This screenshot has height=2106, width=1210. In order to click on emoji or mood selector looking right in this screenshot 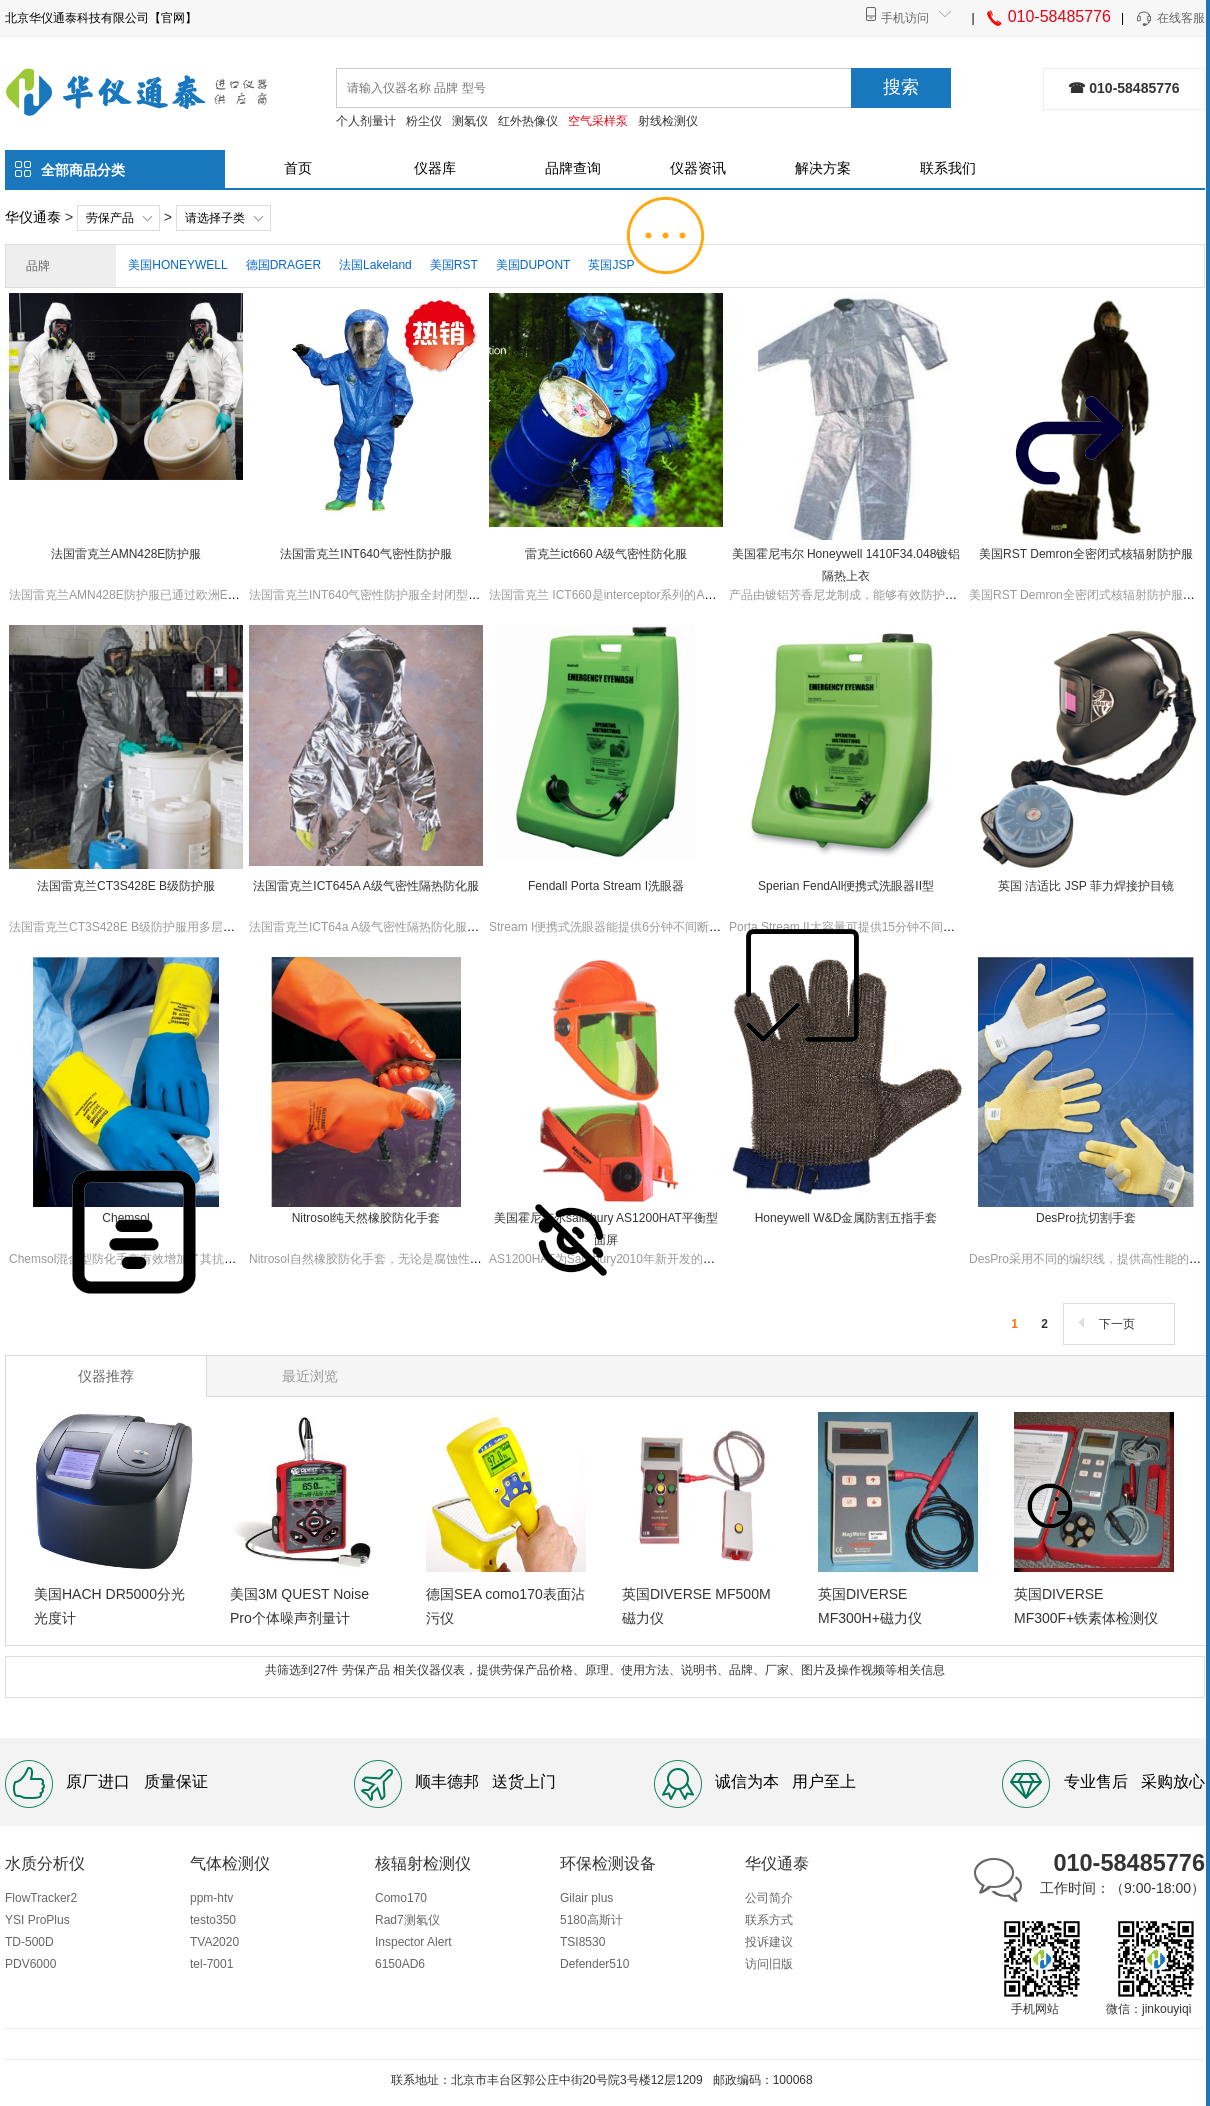, I will do `click(1050, 1506)`.